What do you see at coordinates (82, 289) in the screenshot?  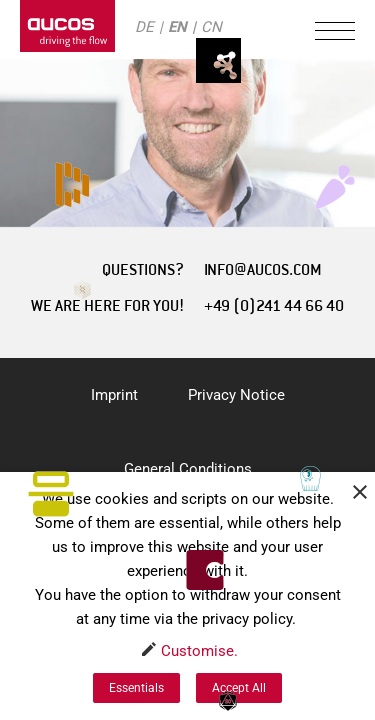 I see `parity substrate blockchain framework logo` at bounding box center [82, 289].